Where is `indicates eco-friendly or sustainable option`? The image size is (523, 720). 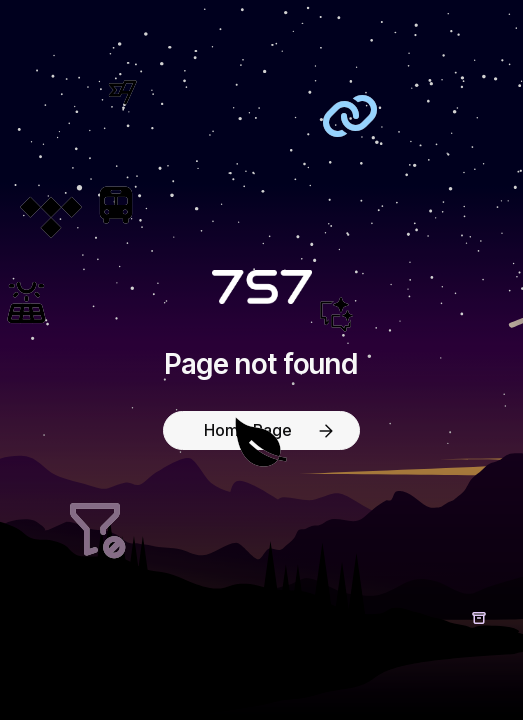 indicates eco-friendly or sustainable option is located at coordinates (261, 443).